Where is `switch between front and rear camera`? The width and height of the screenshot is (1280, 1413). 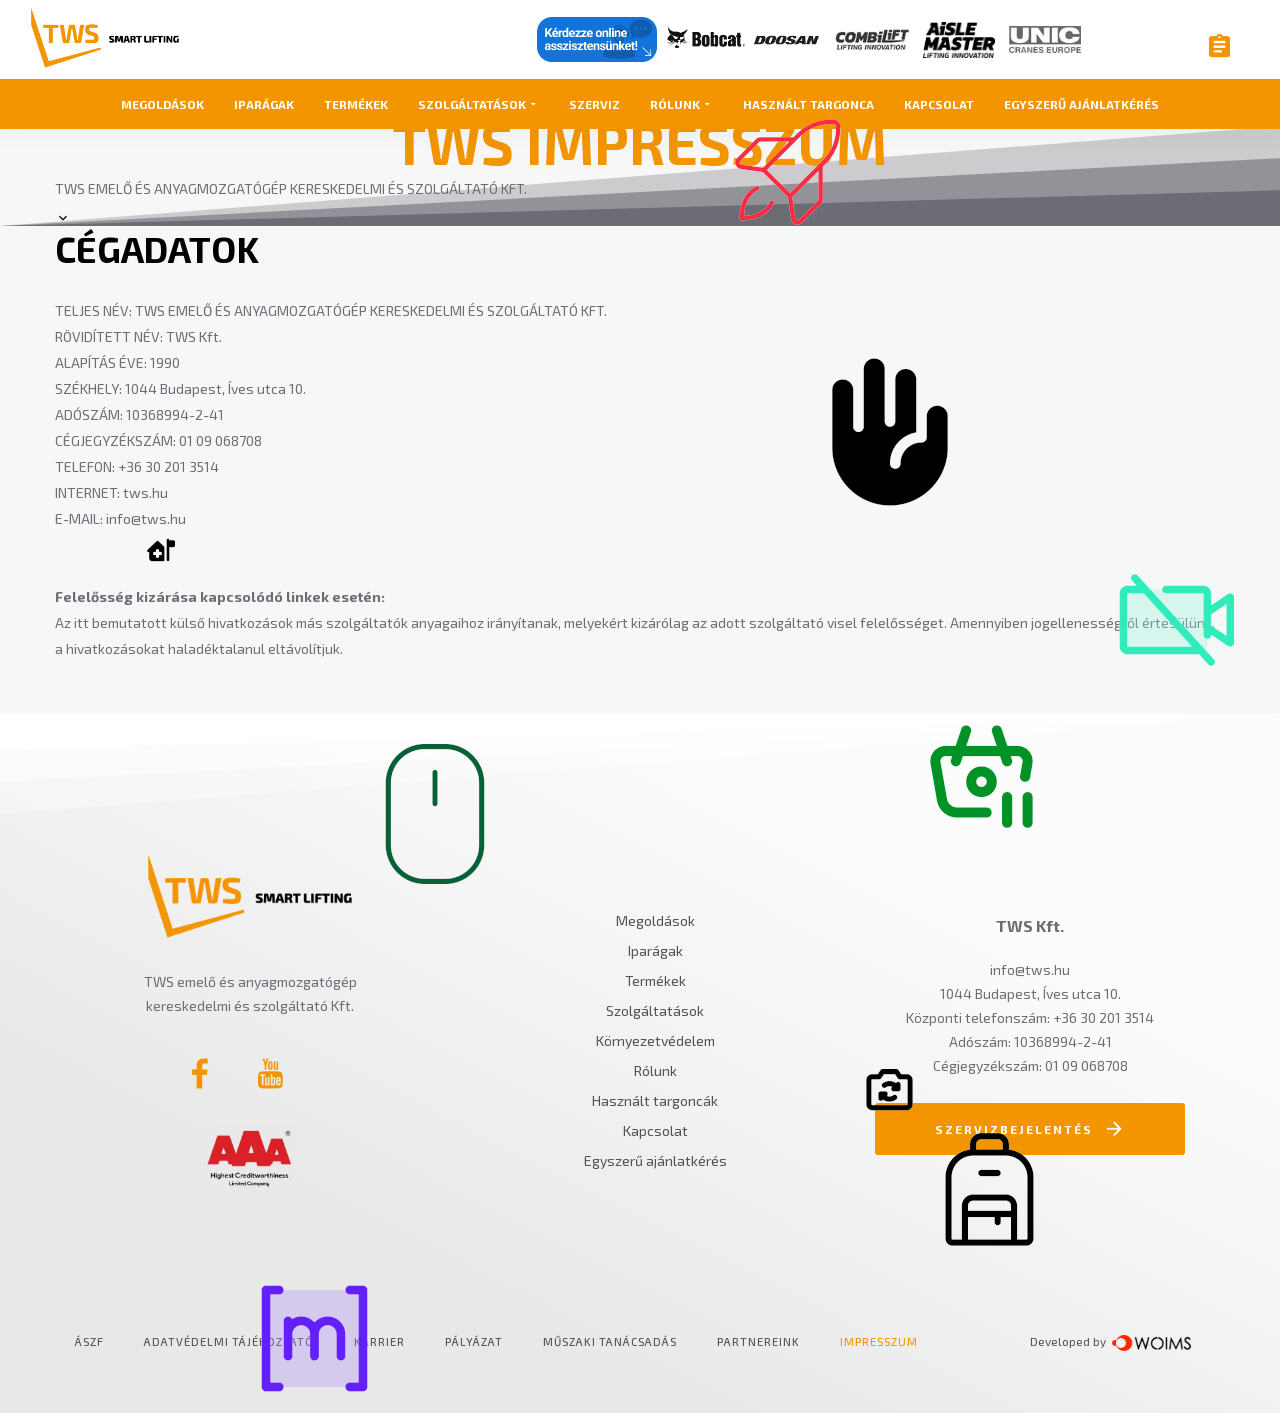 switch between front and rear camera is located at coordinates (889, 1090).